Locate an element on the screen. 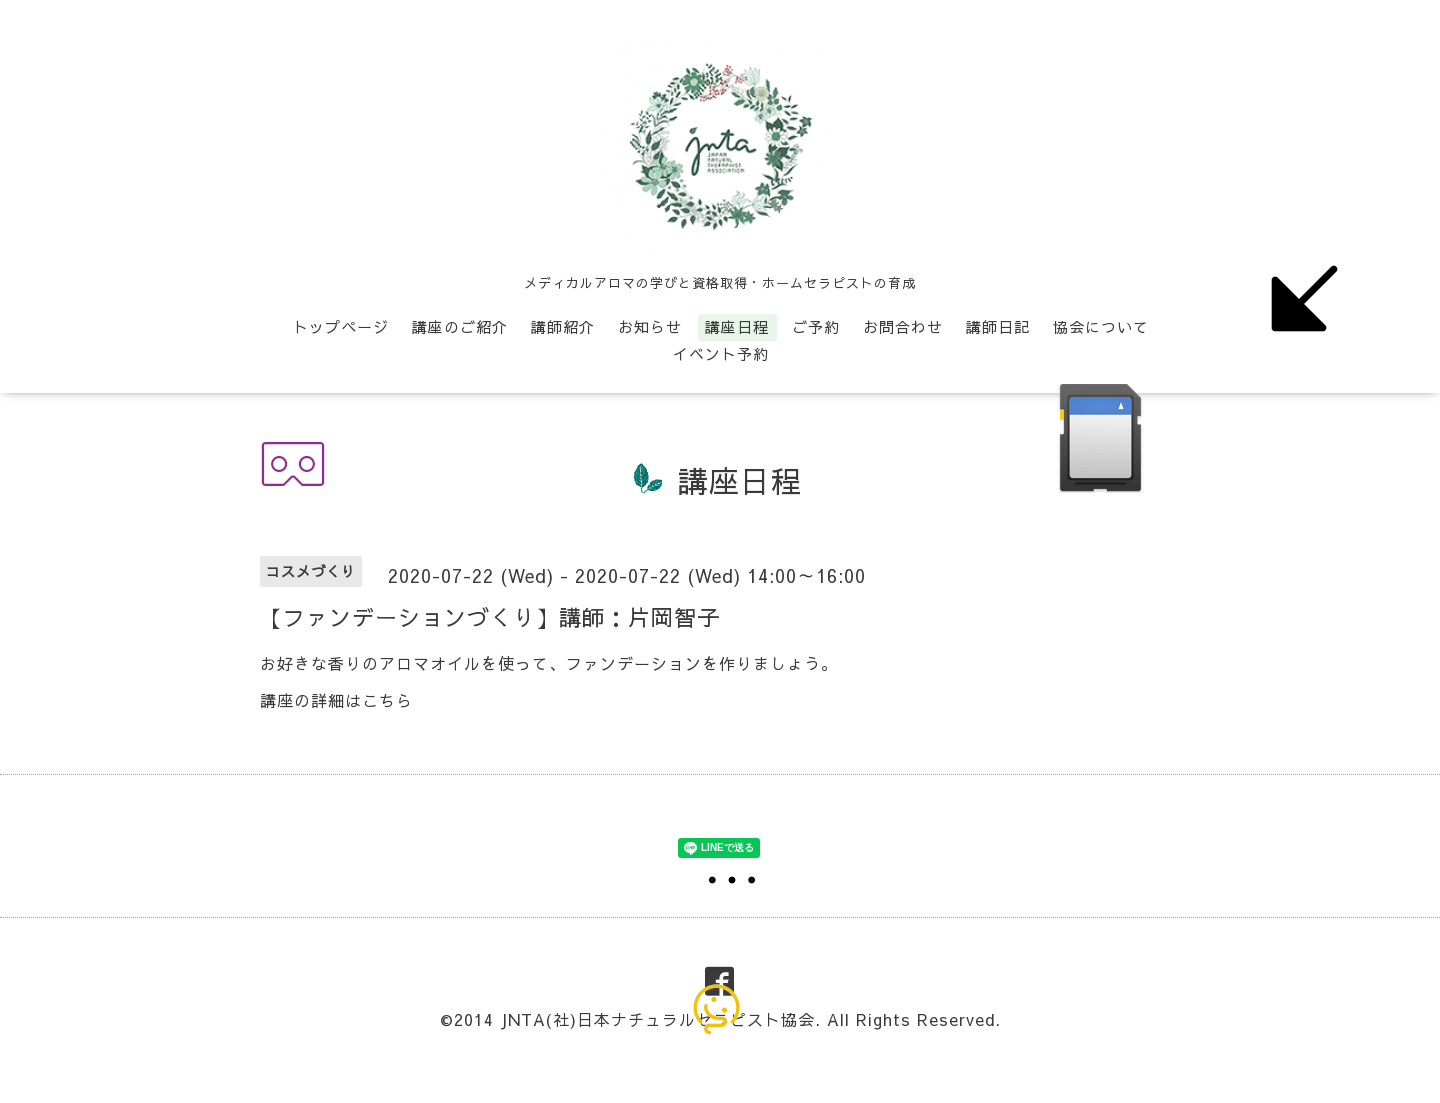 The width and height of the screenshot is (1440, 1103). indicates overwhelming or stressful situation is located at coordinates (716, 1007).